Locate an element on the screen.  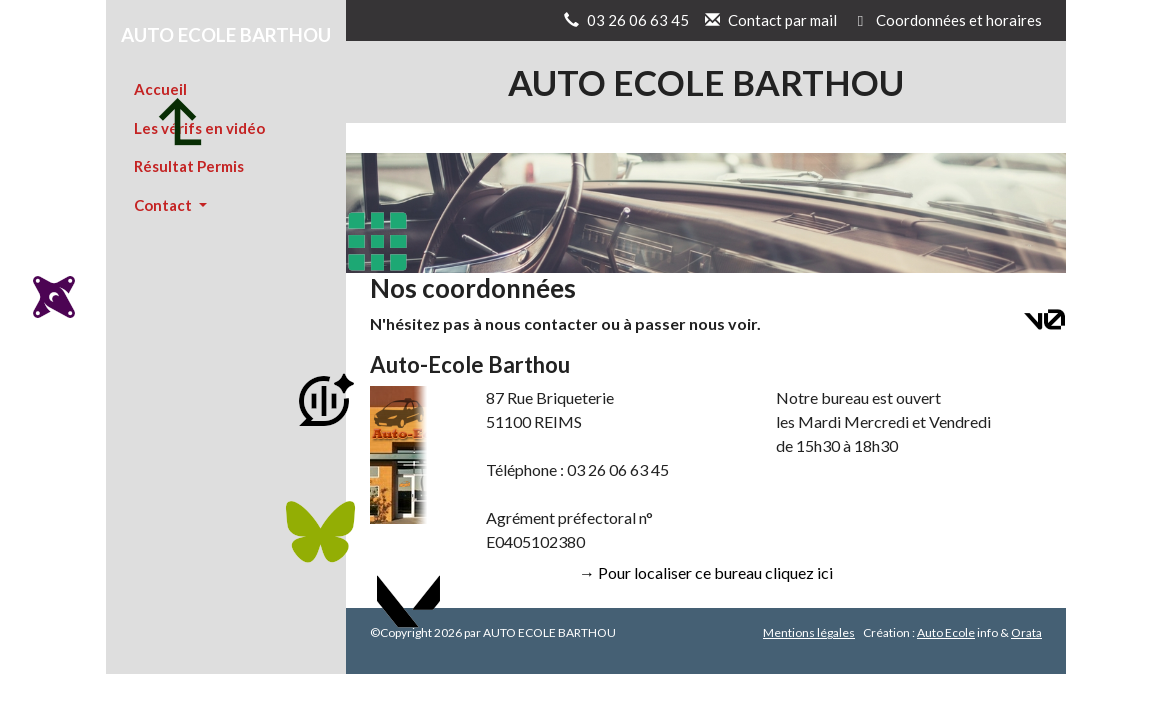
start an AI voice conversation is located at coordinates (324, 401).